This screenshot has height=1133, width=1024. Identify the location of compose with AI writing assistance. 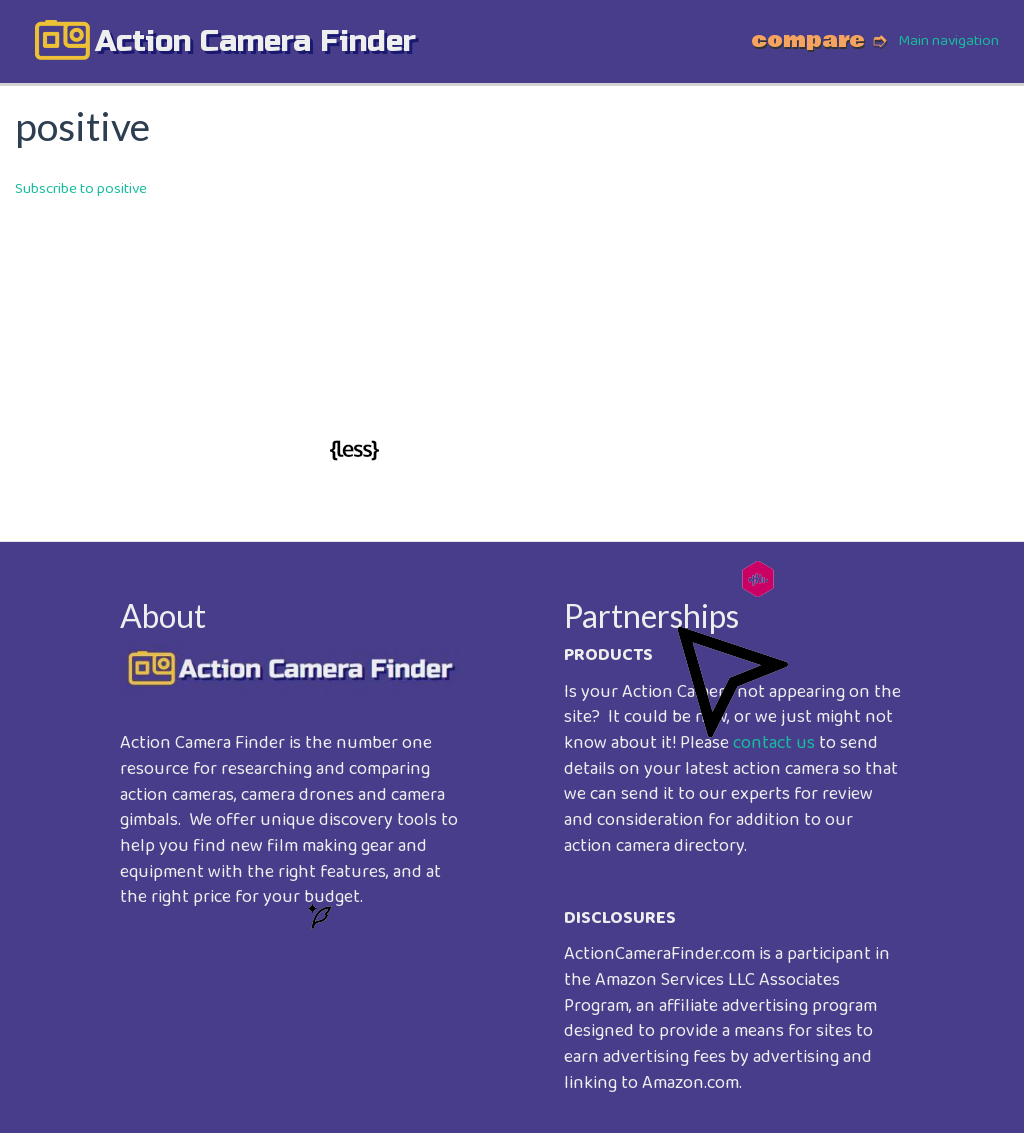
(321, 917).